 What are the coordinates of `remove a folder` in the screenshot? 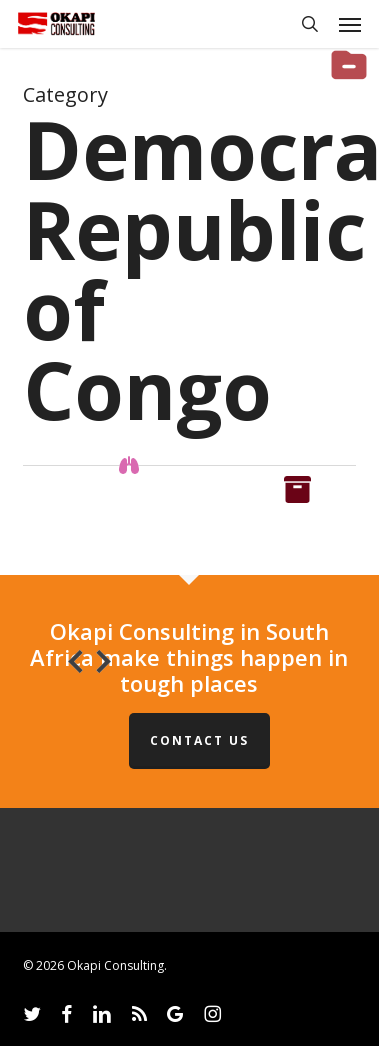 It's located at (349, 66).